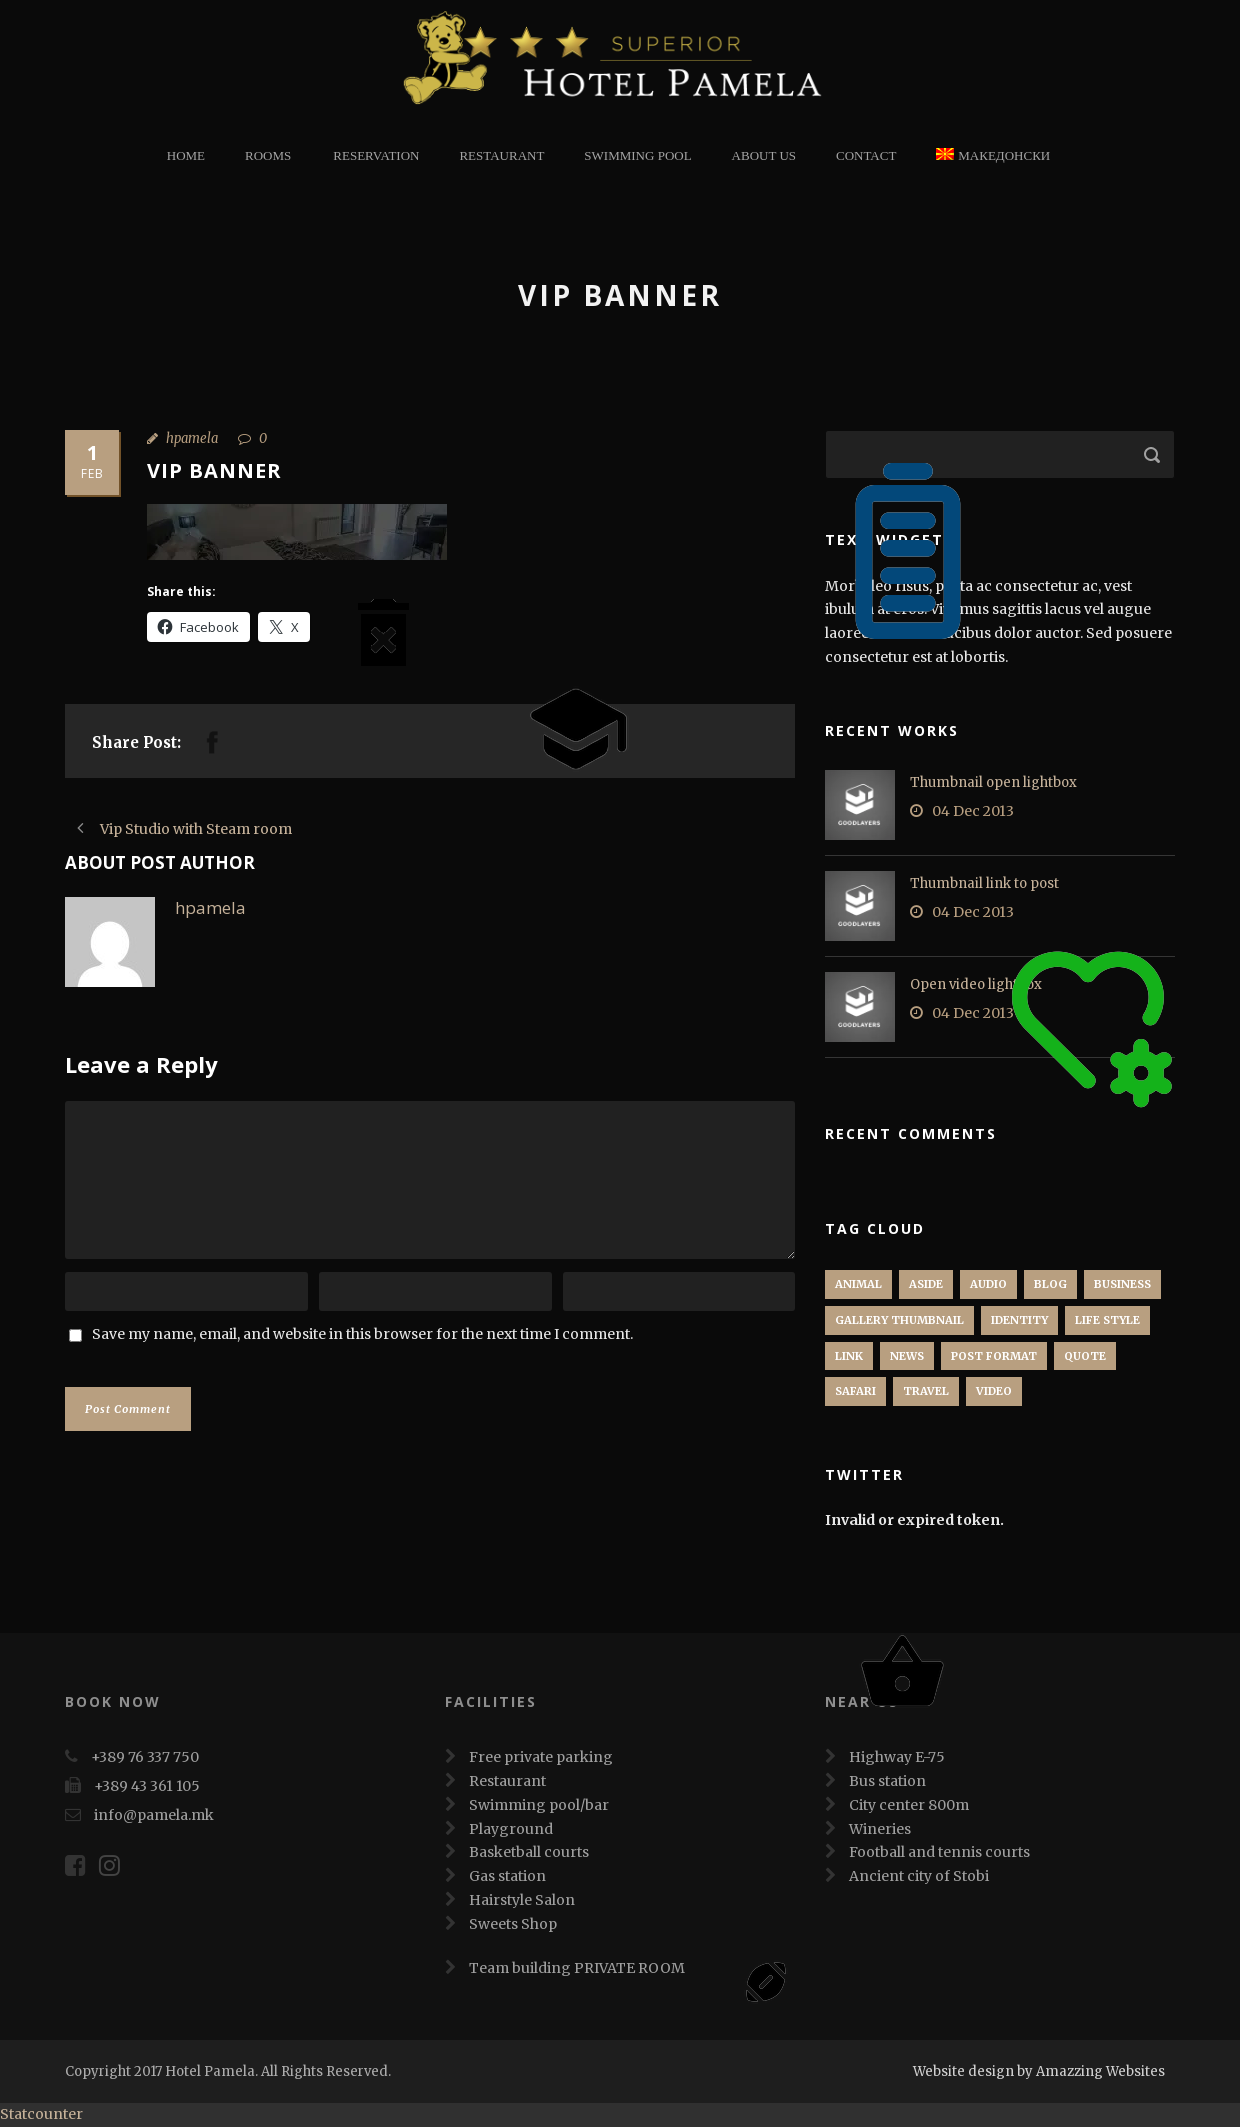 The image size is (1240, 2127). I want to click on manage favorites settings, so click(1088, 1020).